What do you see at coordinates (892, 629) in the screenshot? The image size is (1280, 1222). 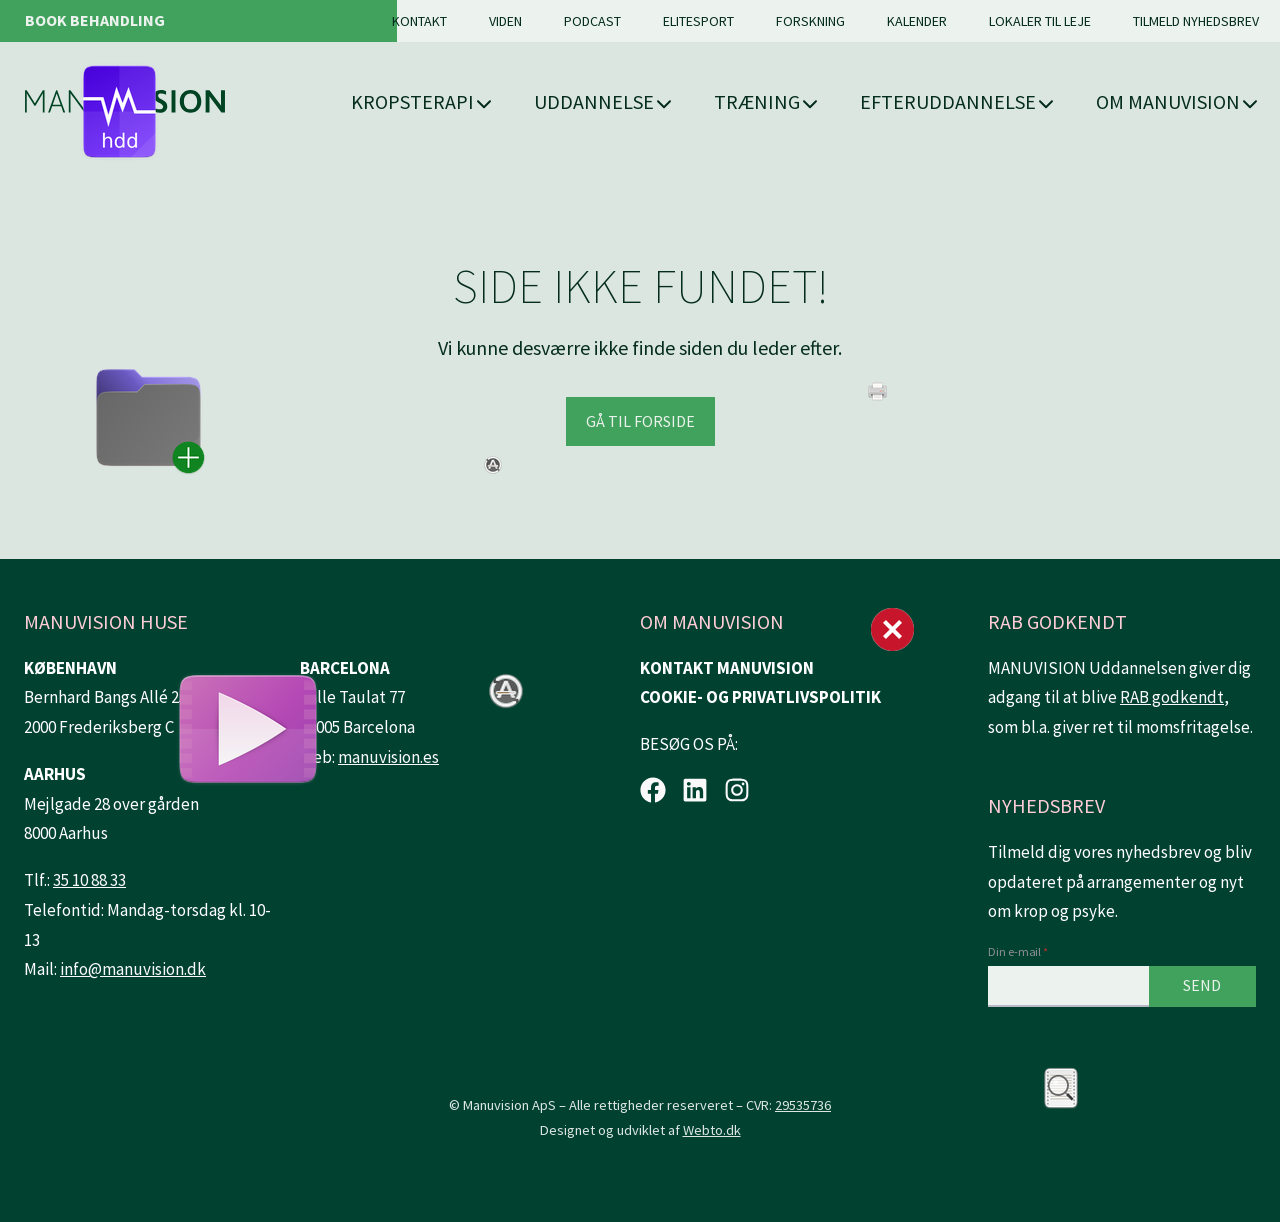 I see `dismiss or cancel a dialog` at bounding box center [892, 629].